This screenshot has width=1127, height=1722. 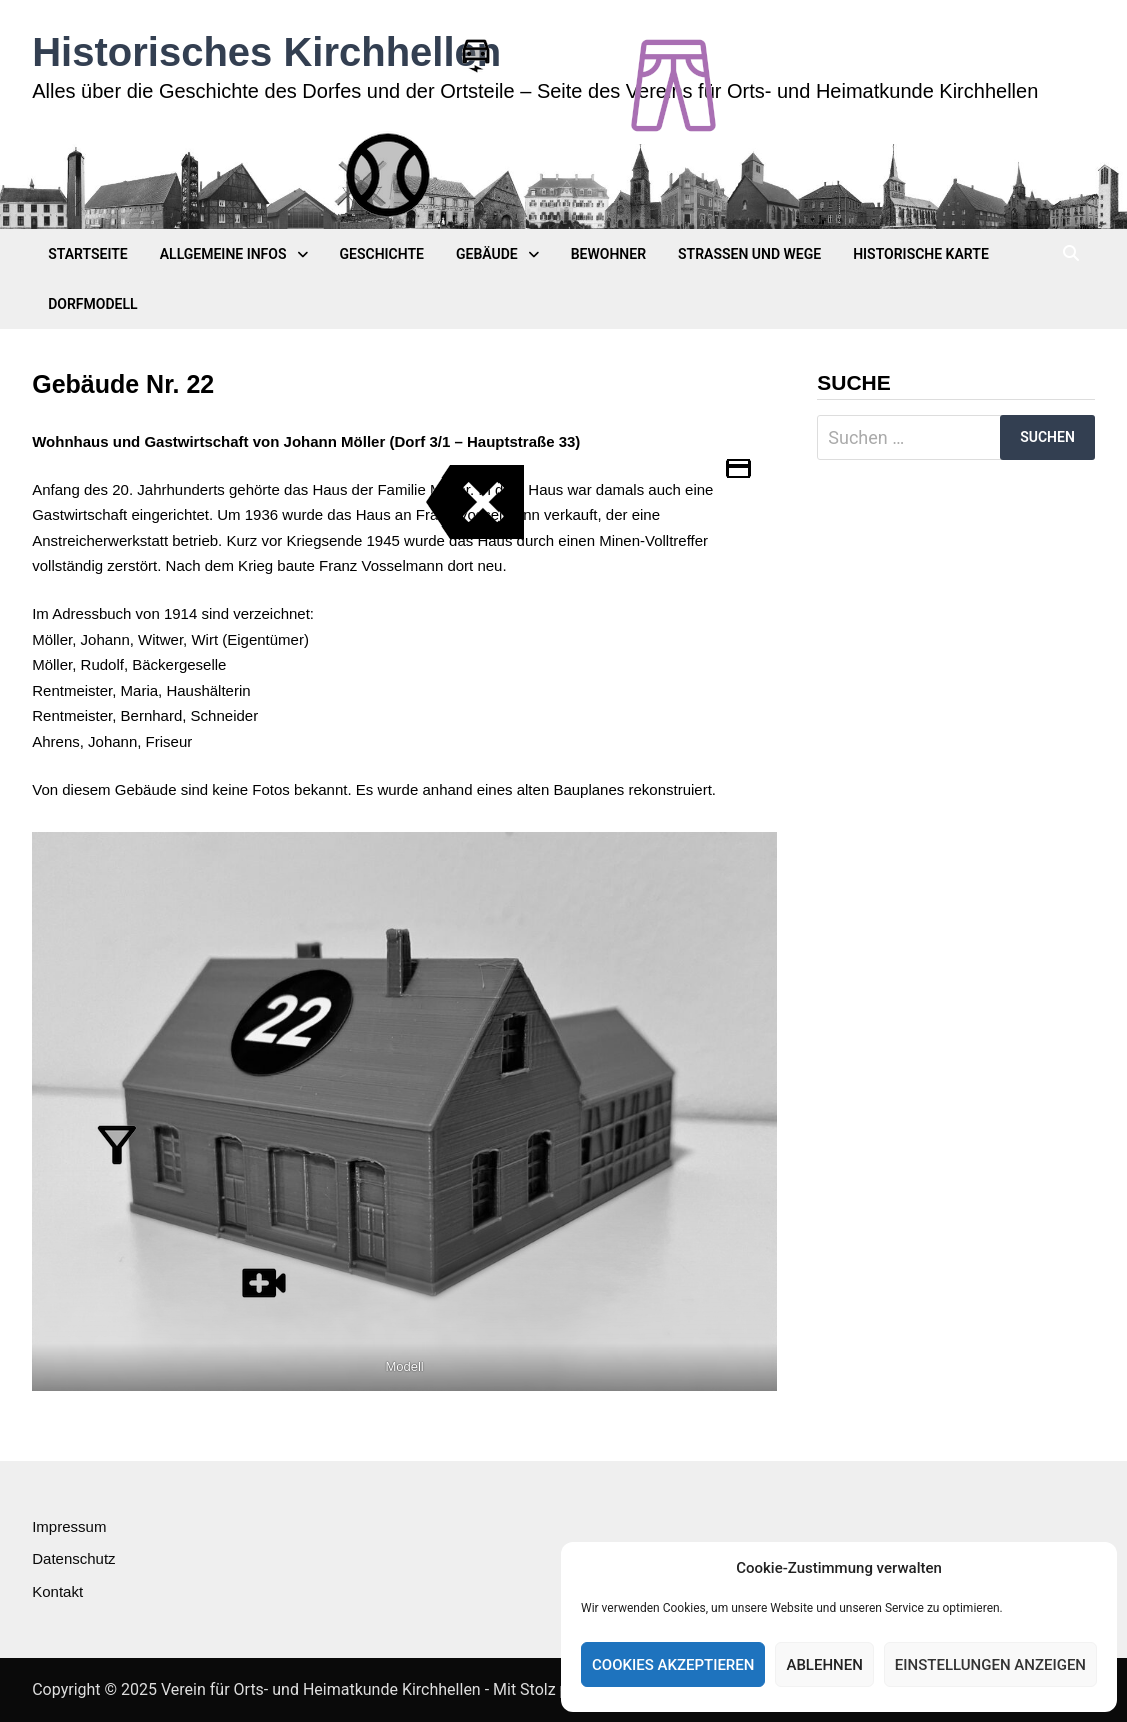 I want to click on delete the last character entered, so click(x=475, y=502).